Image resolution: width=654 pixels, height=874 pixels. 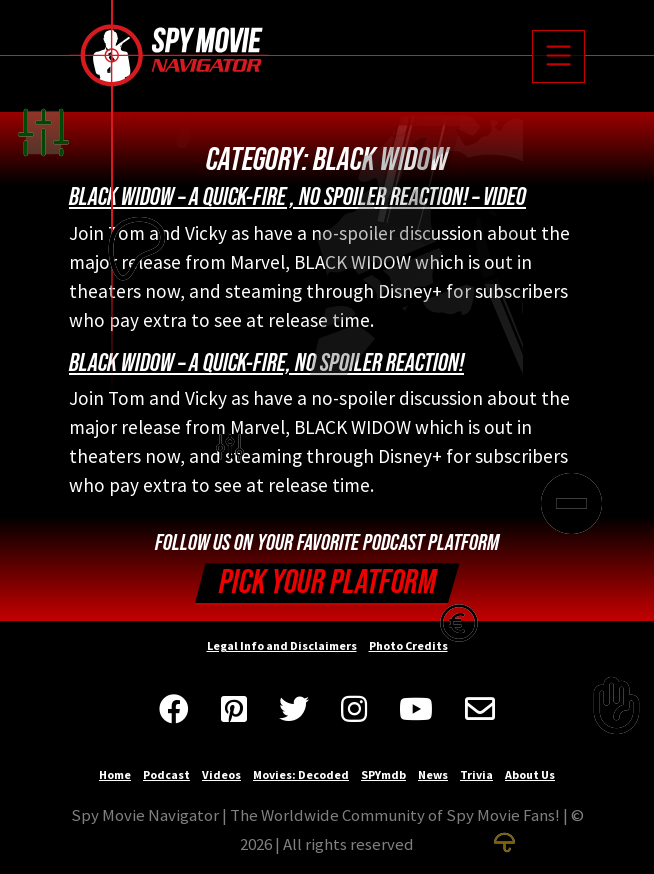 What do you see at coordinates (504, 842) in the screenshot?
I see `view weather protection or rain forecast` at bounding box center [504, 842].